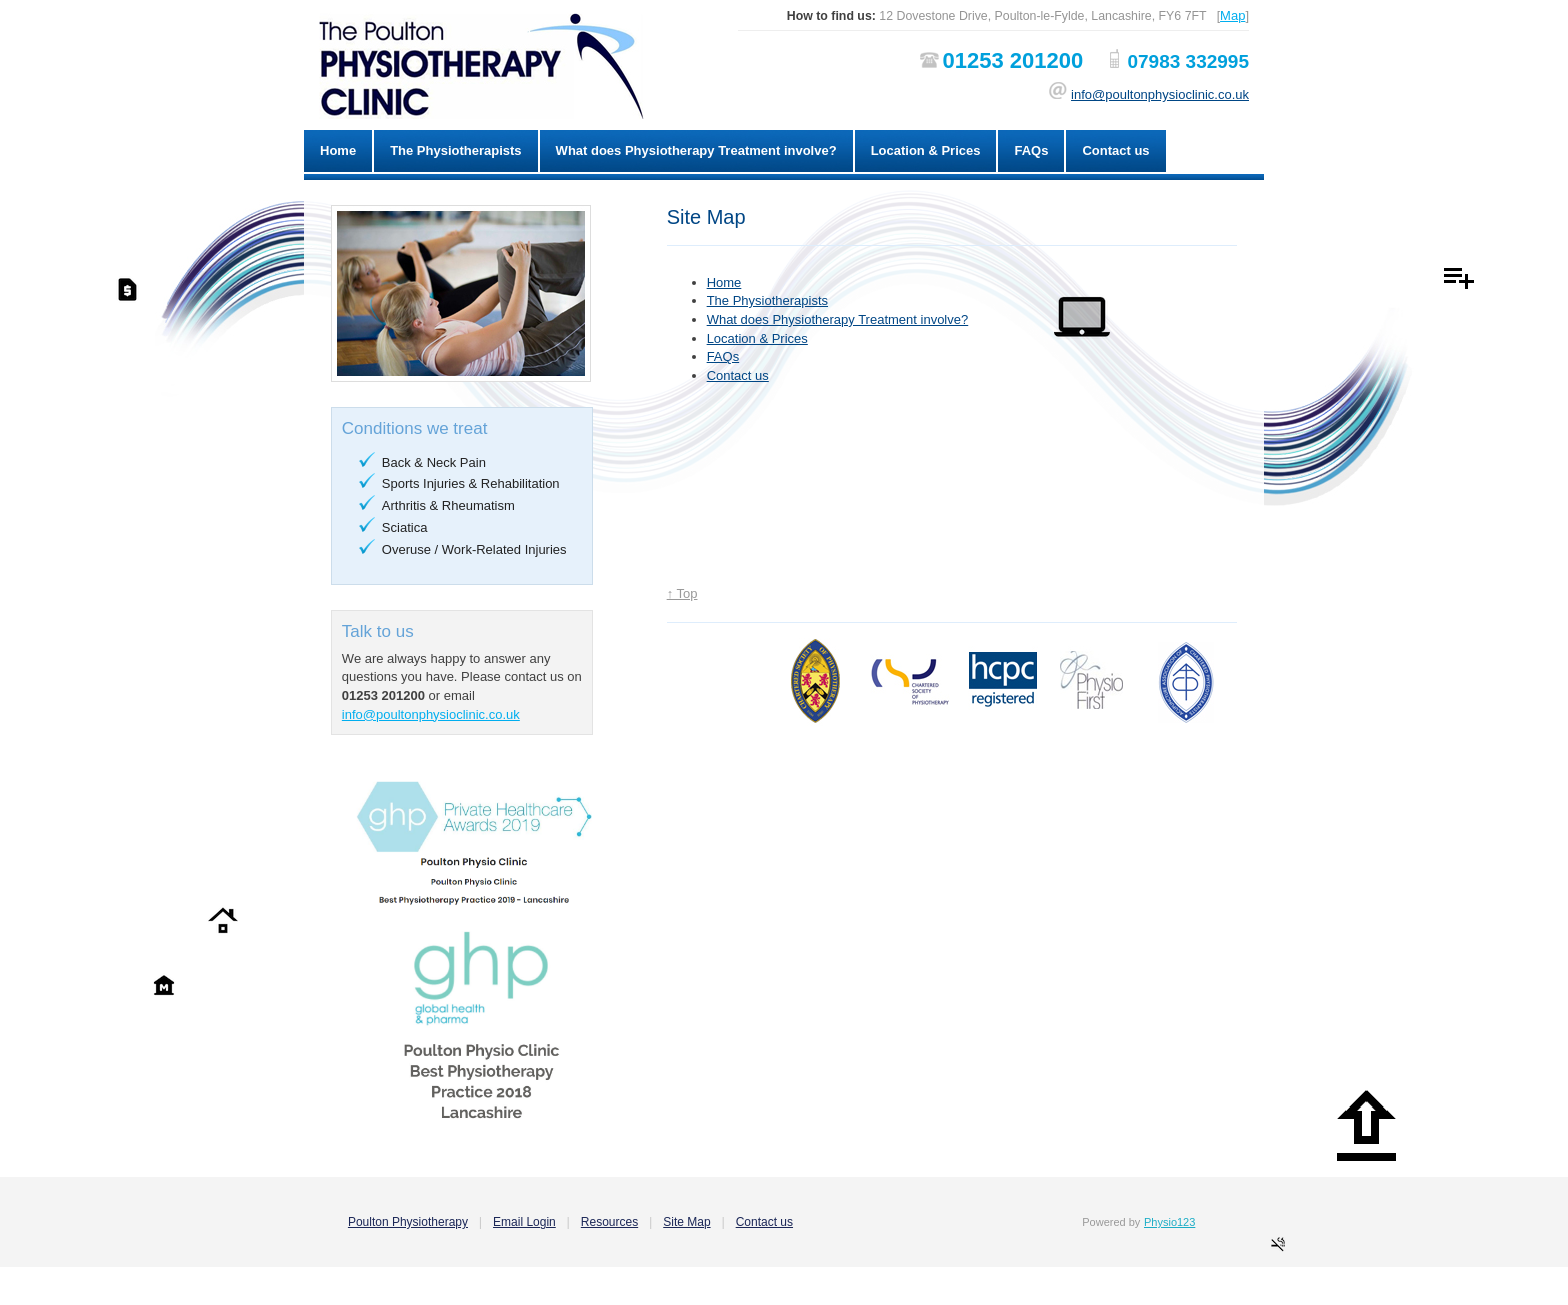  What do you see at coordinates (164, 985) in the screenshot?
I see `view nearby museums on the map` at bounding box center [164, 985].